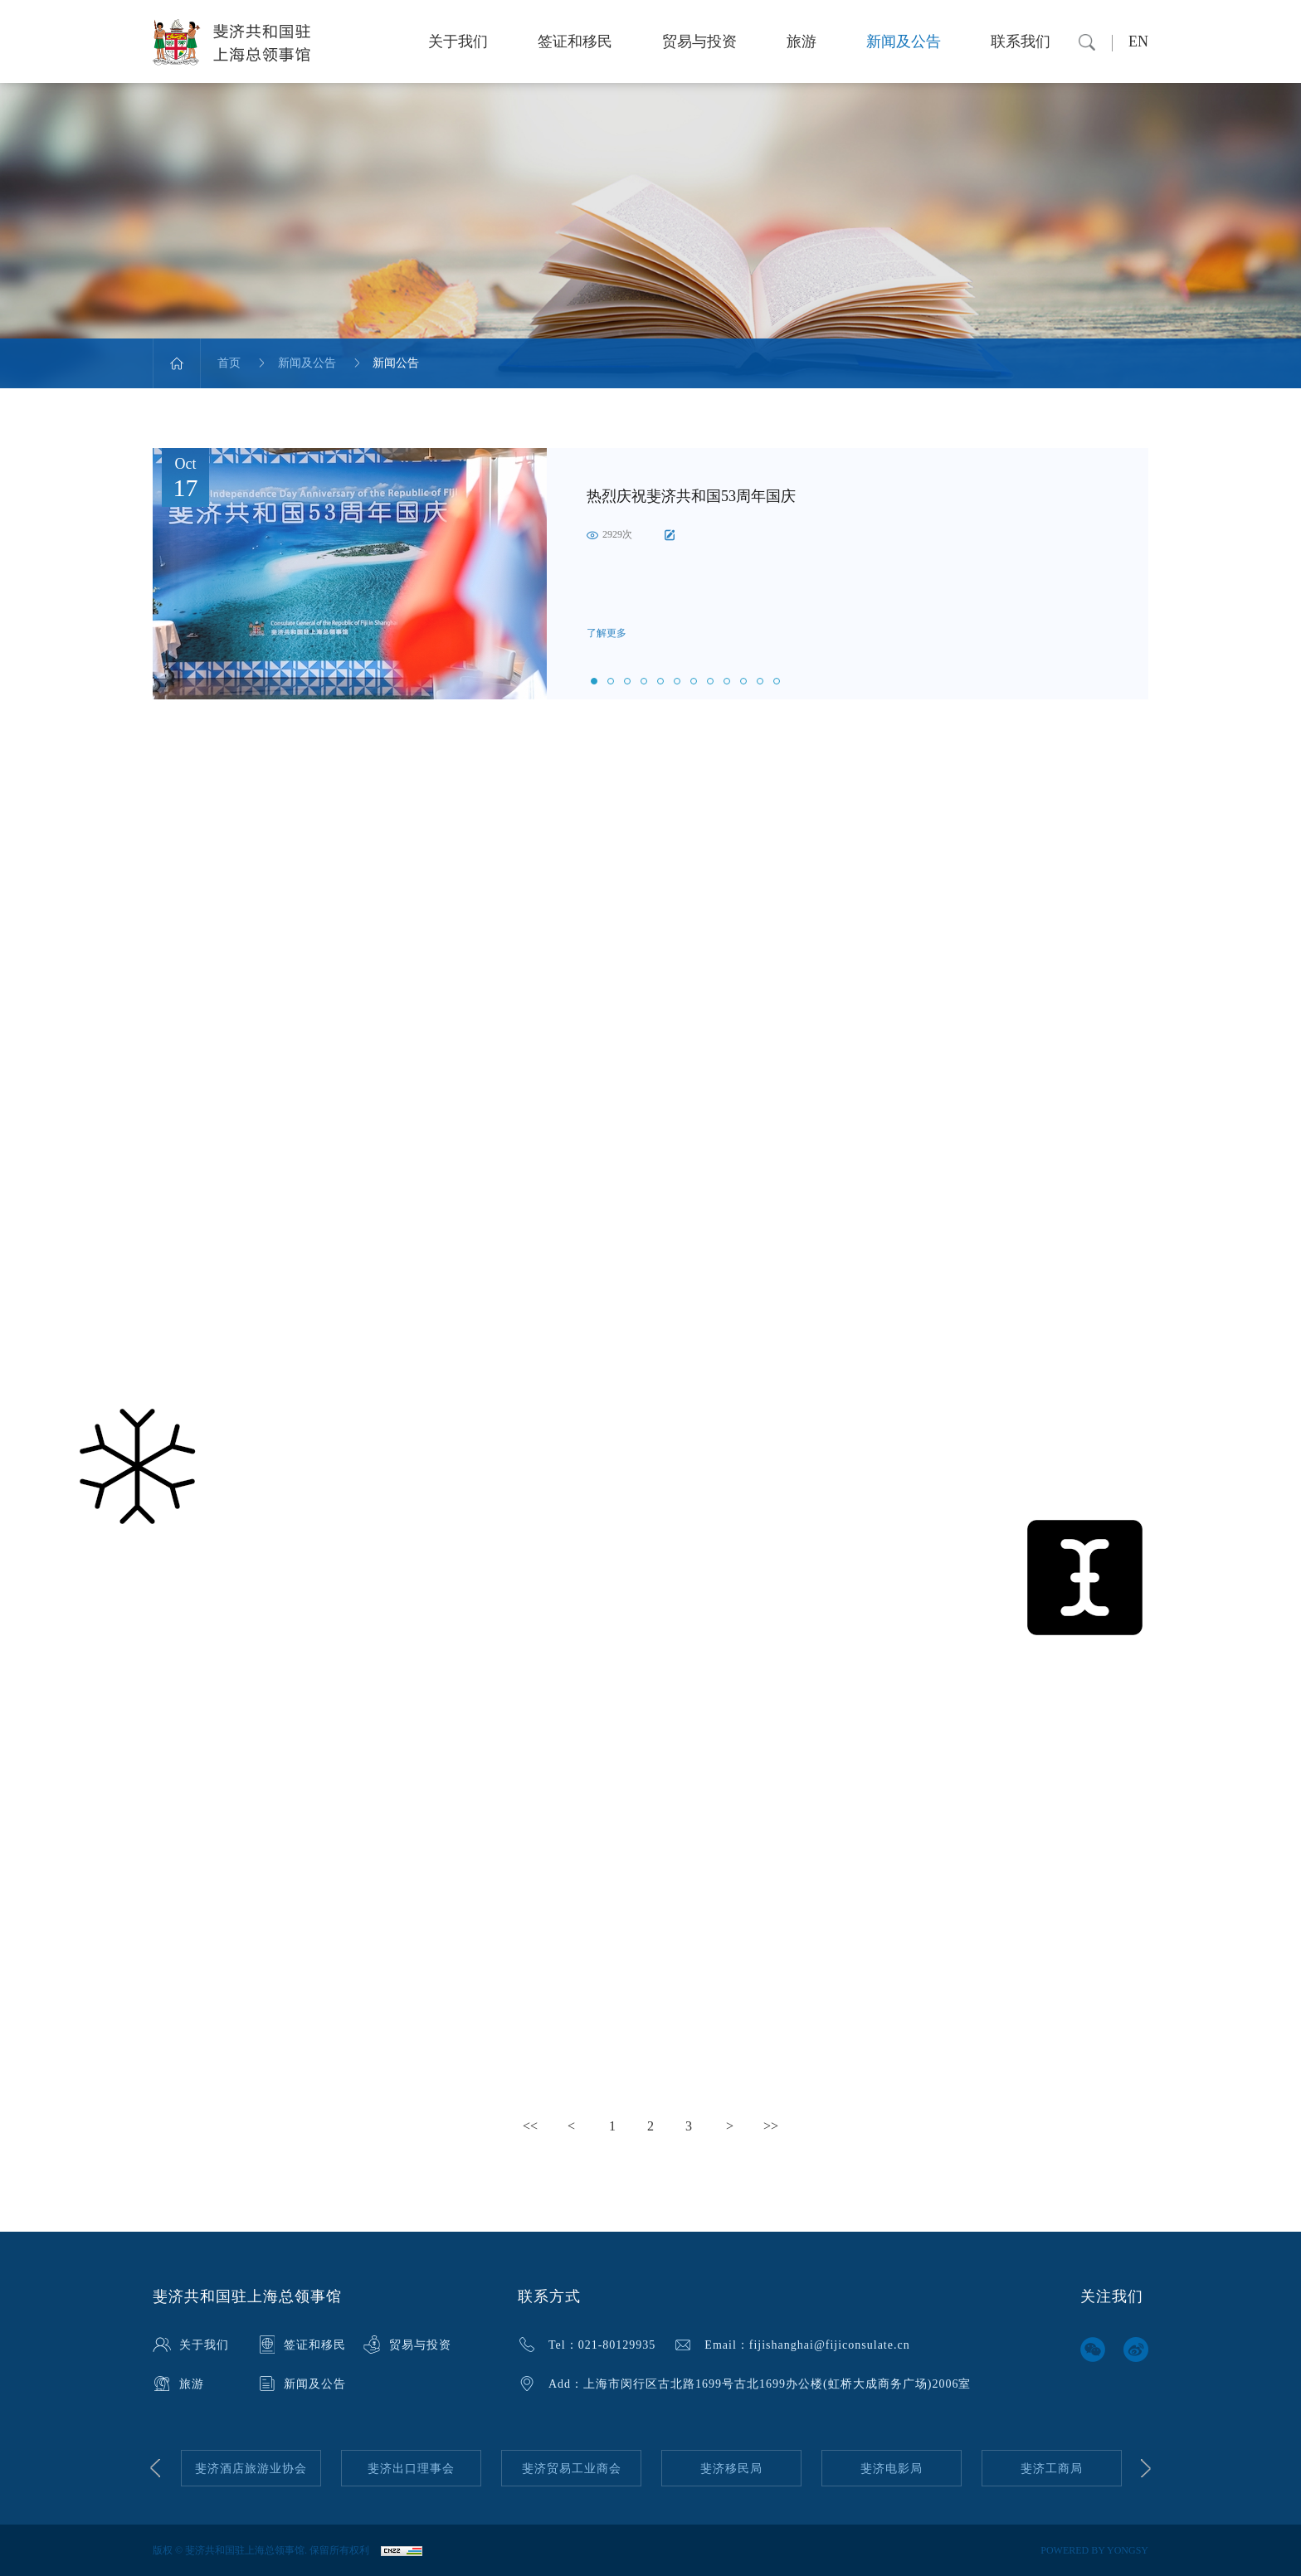 The height and width of the screenshot is (2576, 1301). Describe the element at coordinates (137, 1466) in the screenshot. I see `activate cooling or air conditioning mode` at that location.